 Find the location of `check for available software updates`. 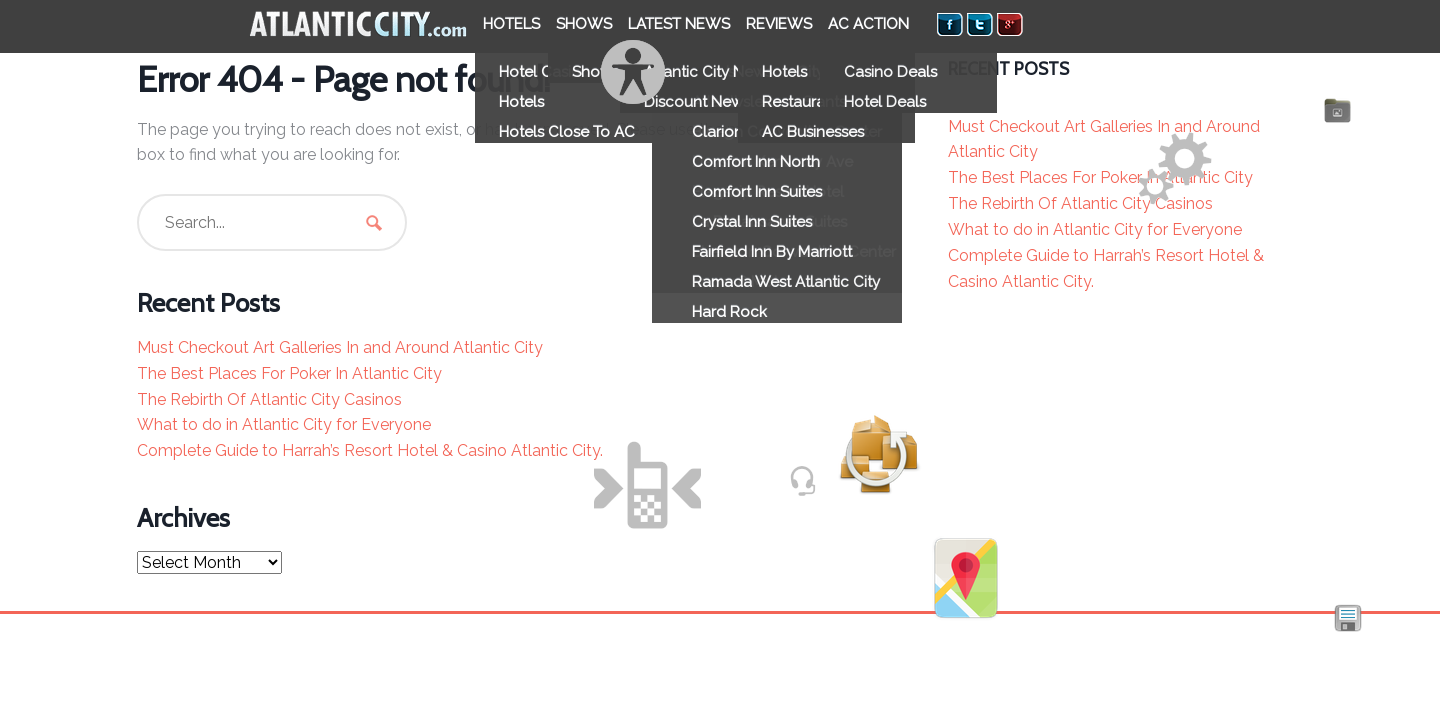

check for available software updates is located at coordinates (877, 449).